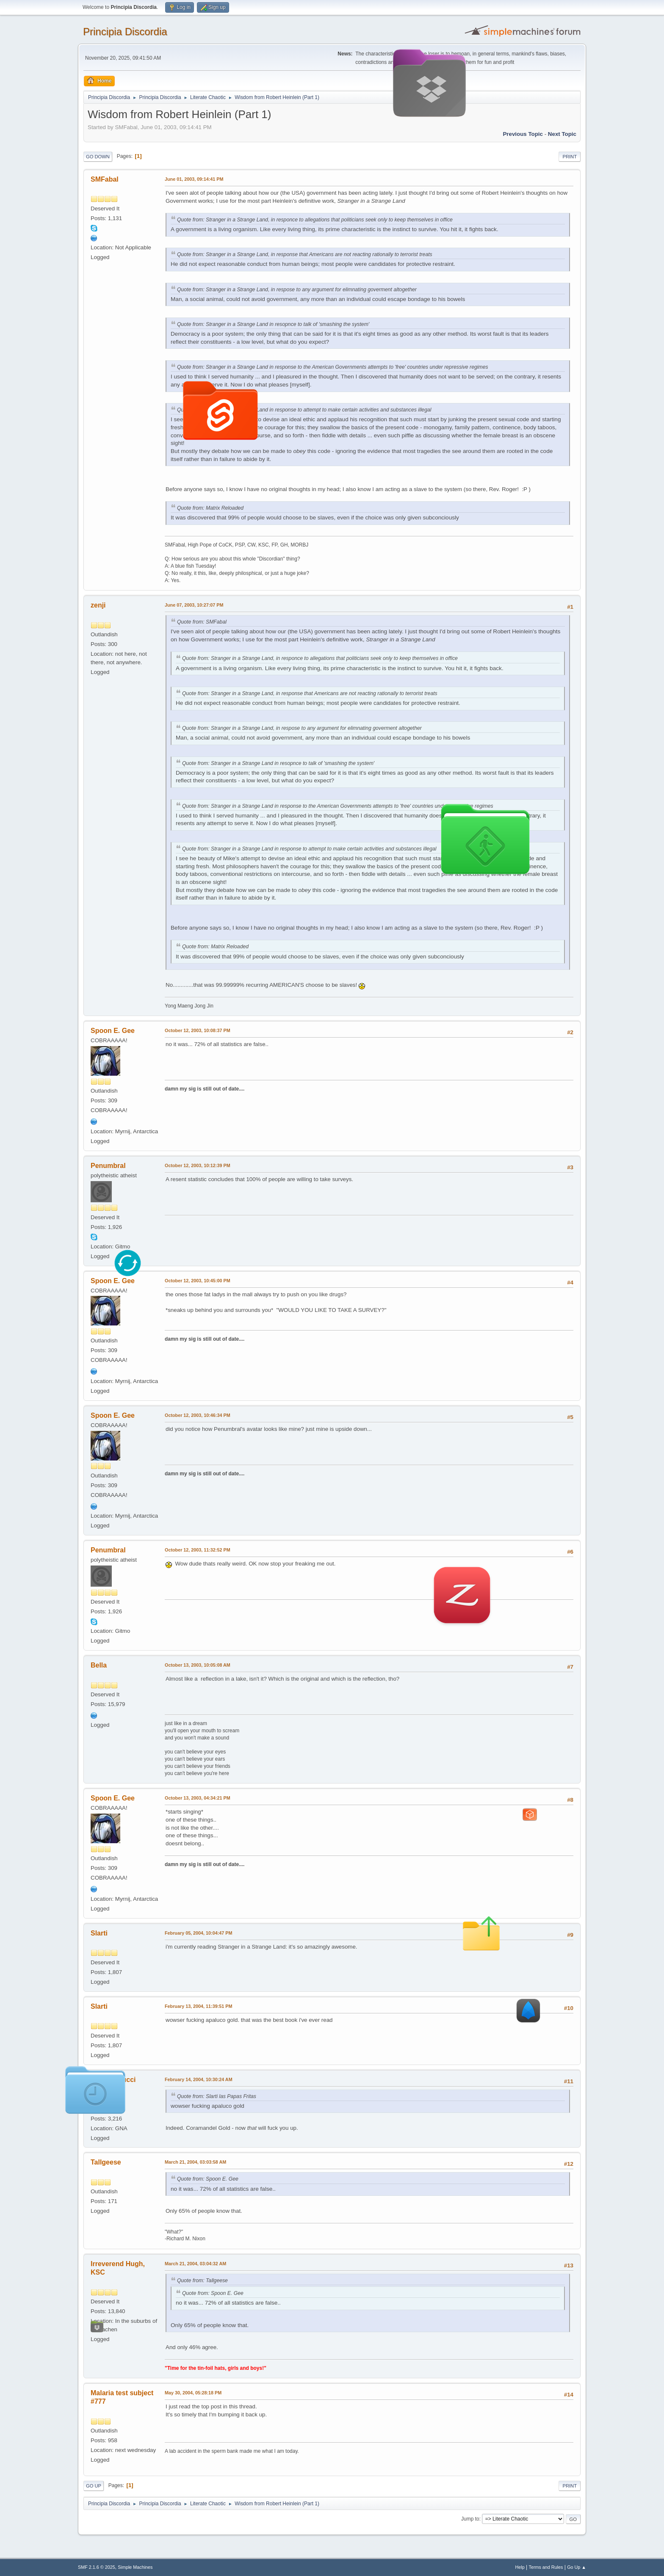 This screenshot has width=664, height=2576. Describe the element at coordinates (429, 83) in the screenshot. I see `open your dropbox synced folder` at that location.